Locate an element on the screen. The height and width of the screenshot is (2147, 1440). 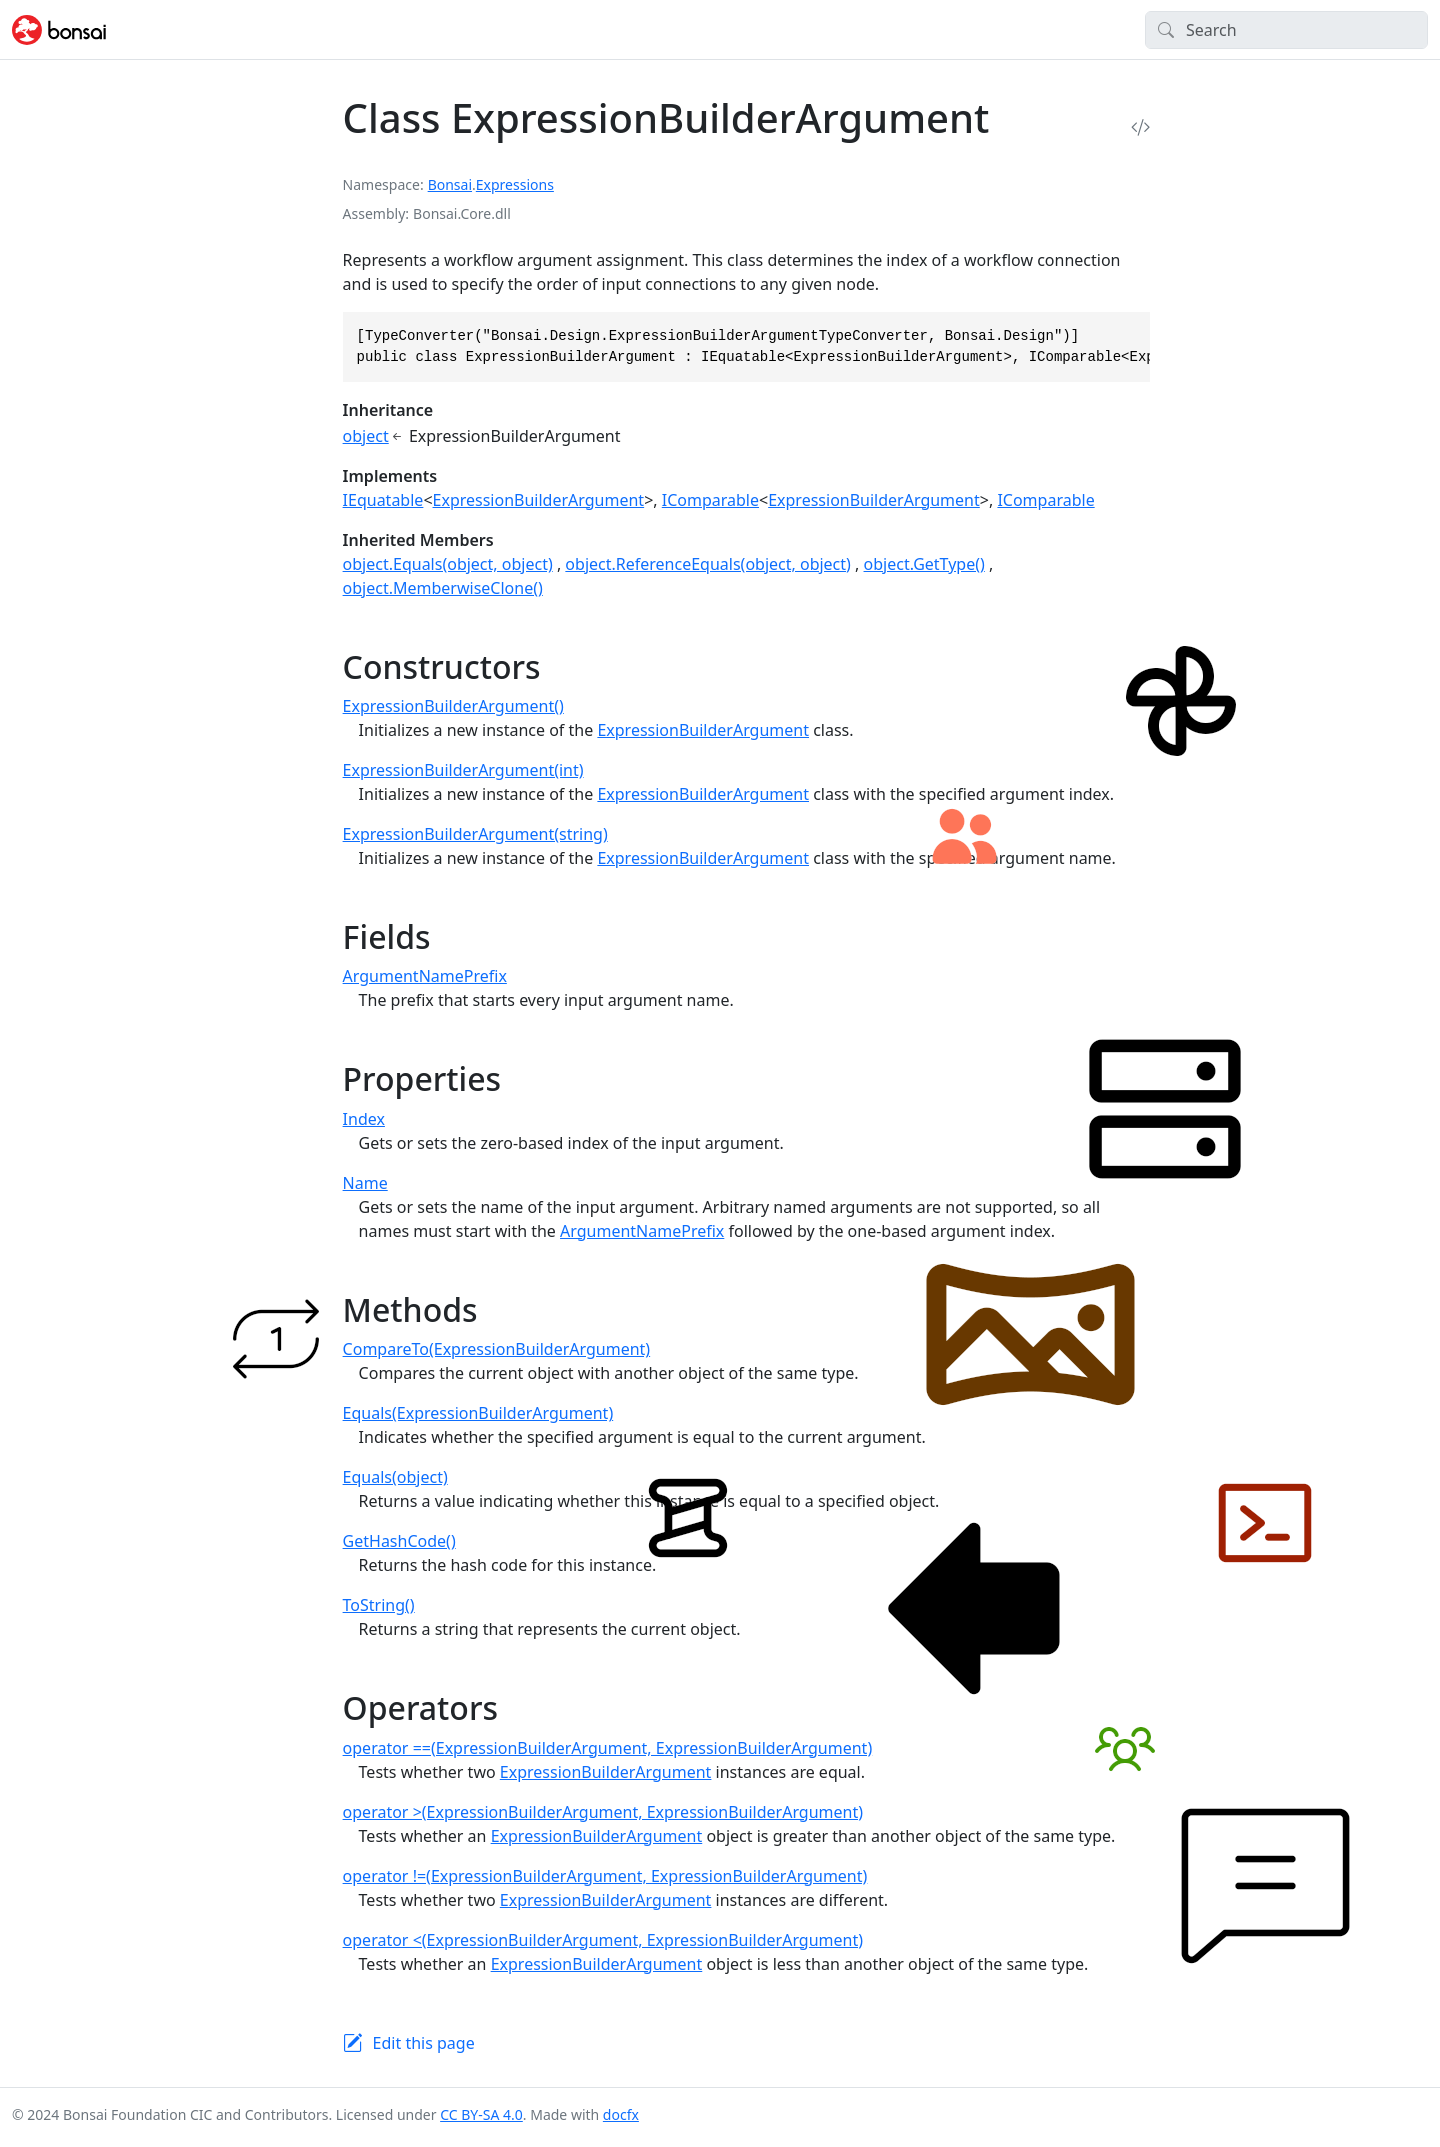
repeat current track once is located at coordinates (276, 1339).